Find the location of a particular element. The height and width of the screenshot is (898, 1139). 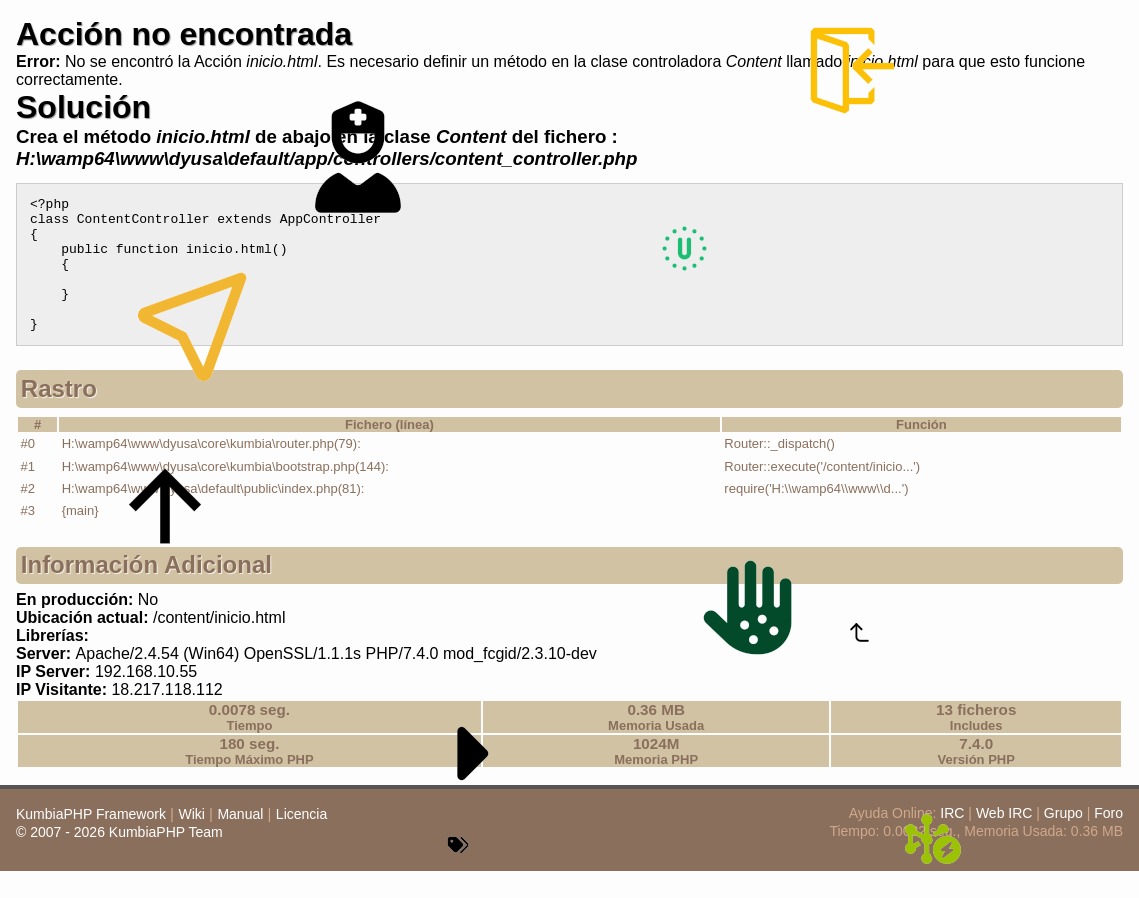

access healthcare or nursing services is located at coordinates (358, 160).